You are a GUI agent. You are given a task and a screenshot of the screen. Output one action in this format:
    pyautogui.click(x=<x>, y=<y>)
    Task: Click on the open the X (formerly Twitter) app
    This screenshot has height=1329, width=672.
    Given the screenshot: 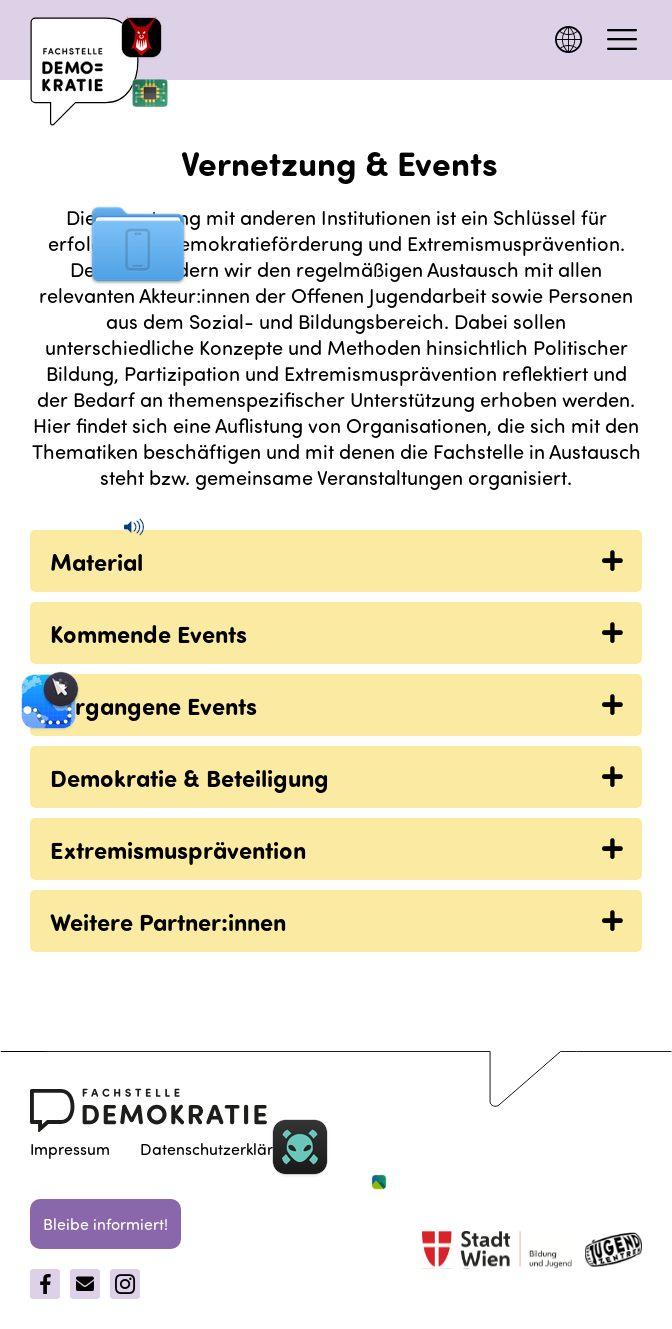 What is the action you would take?
    pyautogui.click(x=300, y=1147)
    